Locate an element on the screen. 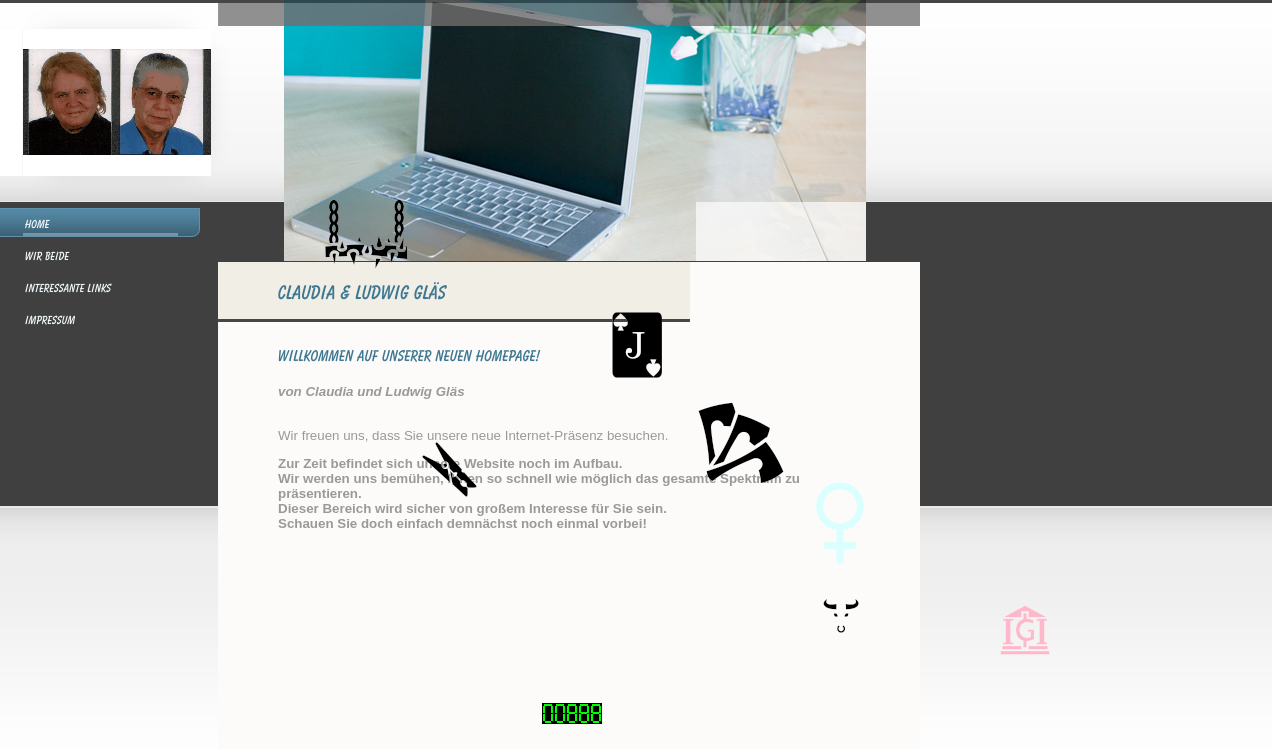 This screenshot has width=1272, height=749. select female gender option is located at coordinates (840, 523).